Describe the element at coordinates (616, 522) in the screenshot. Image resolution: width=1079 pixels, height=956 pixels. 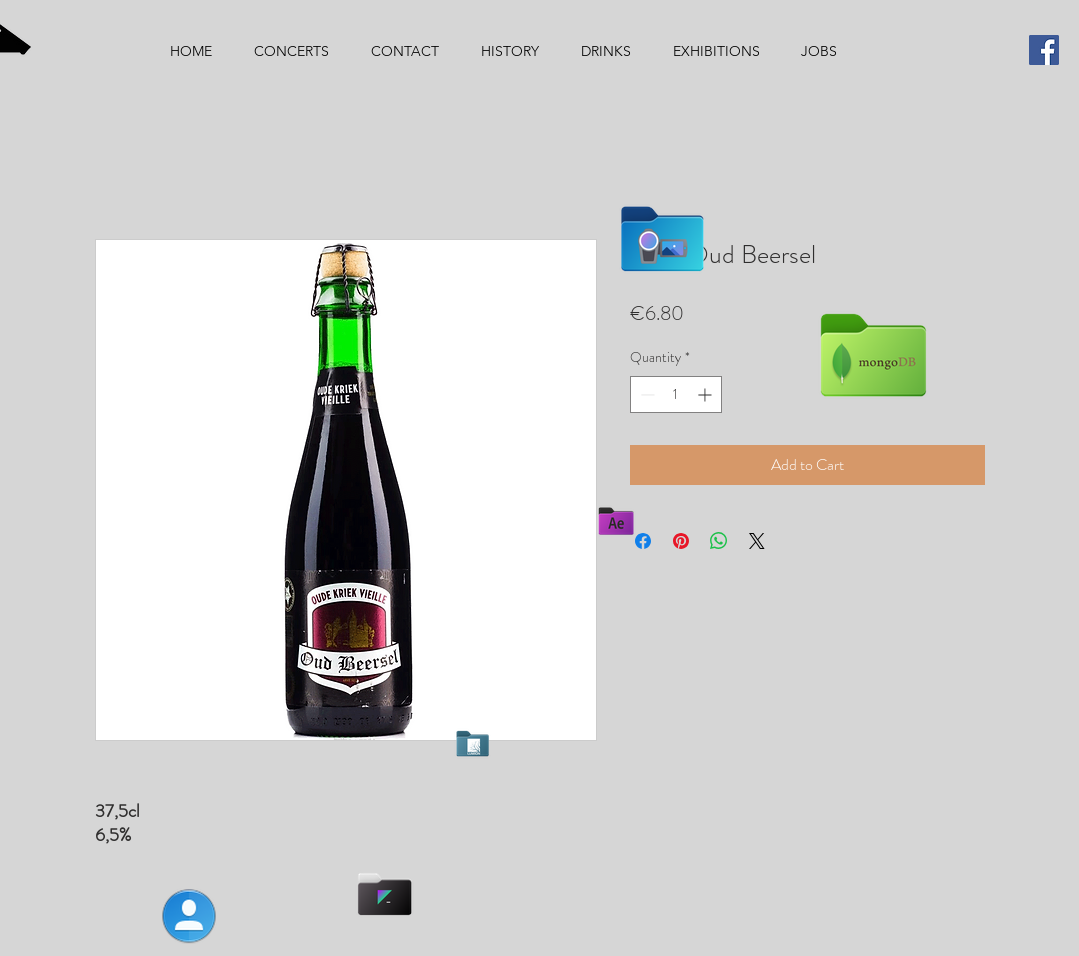
I see `folder containing Adobe After Effects project files` at that location.